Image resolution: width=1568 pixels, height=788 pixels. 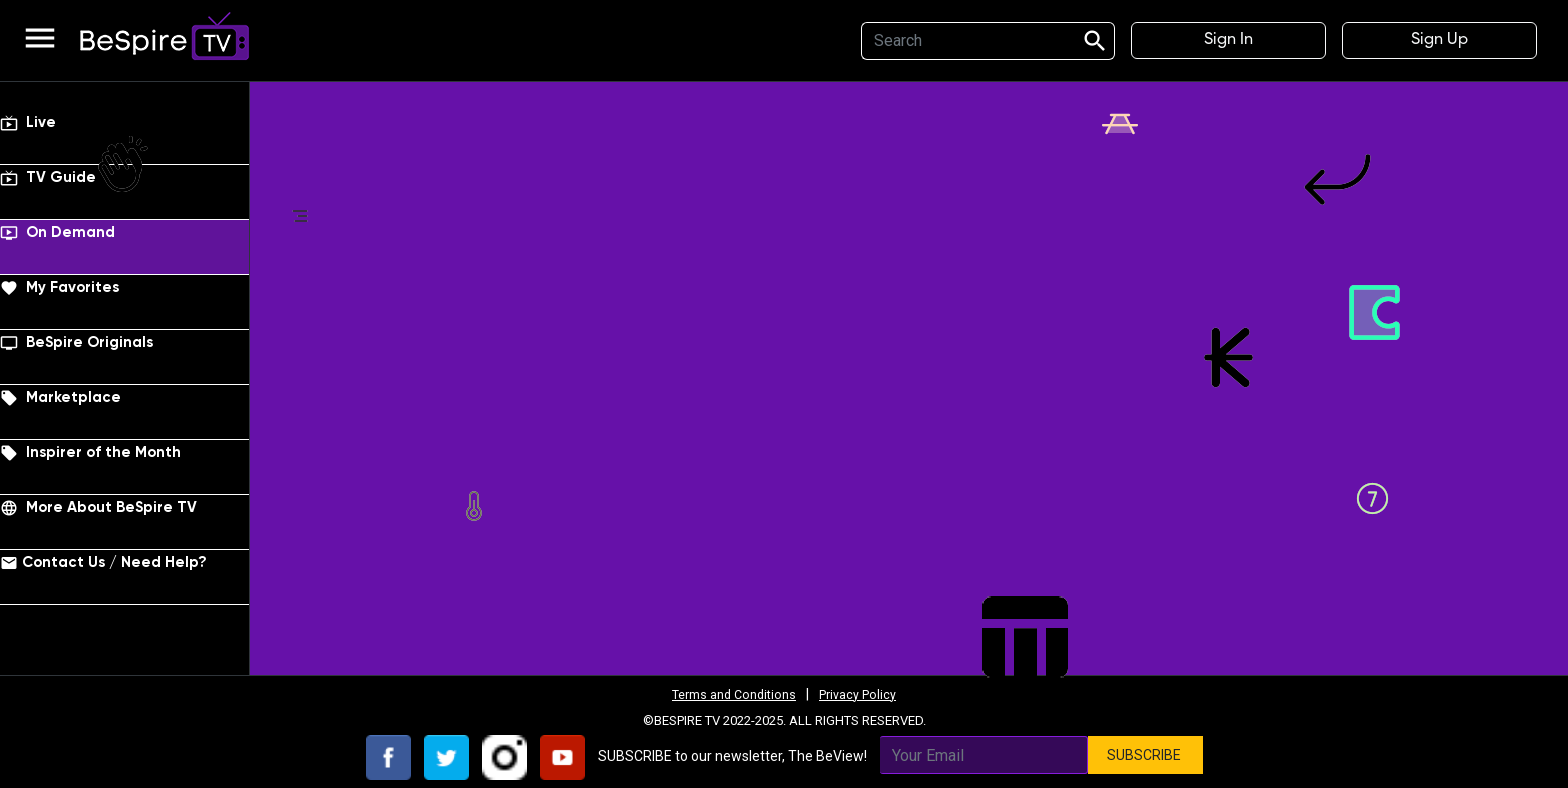 I want to click on view current temperature reading, so click(x=474, y=506).